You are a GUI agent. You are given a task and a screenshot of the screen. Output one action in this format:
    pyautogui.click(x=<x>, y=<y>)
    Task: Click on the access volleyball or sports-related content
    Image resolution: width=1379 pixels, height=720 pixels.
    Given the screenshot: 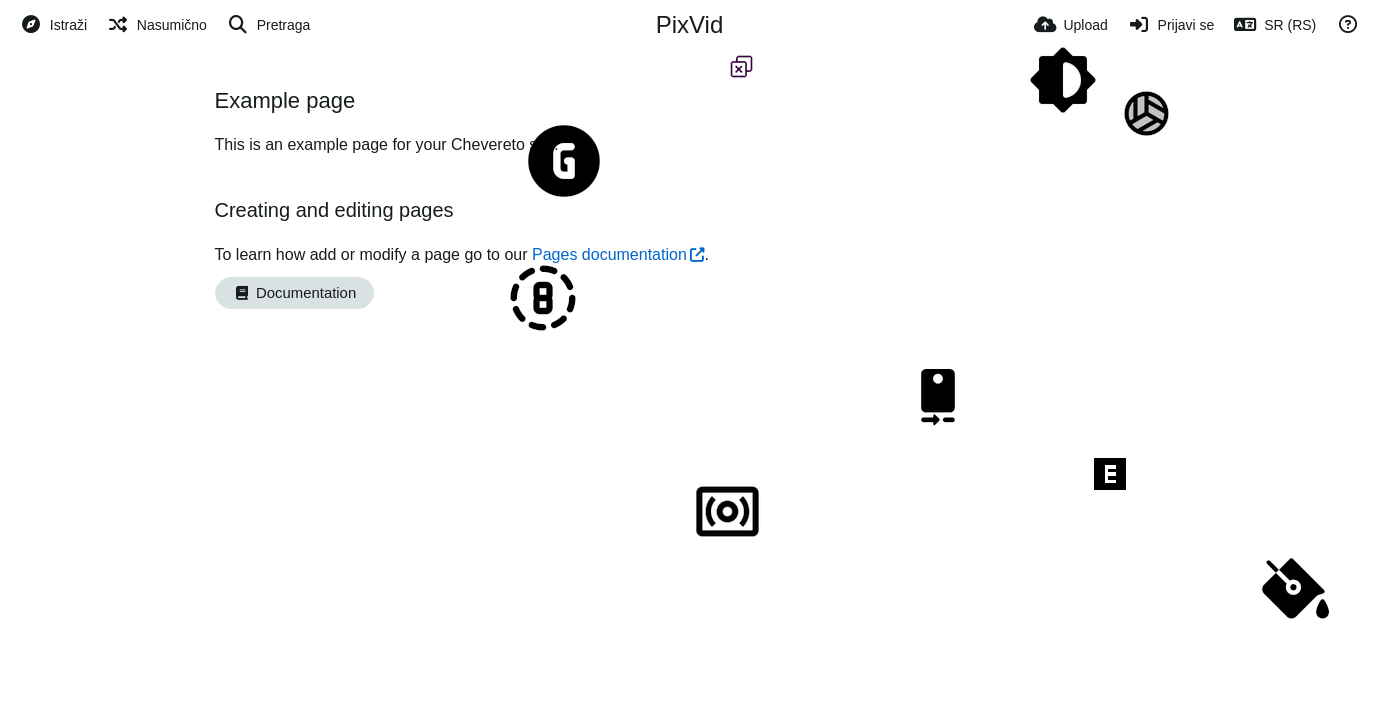 What is the action you would take?
    pyautogui.click(x=1146, y=113)
    